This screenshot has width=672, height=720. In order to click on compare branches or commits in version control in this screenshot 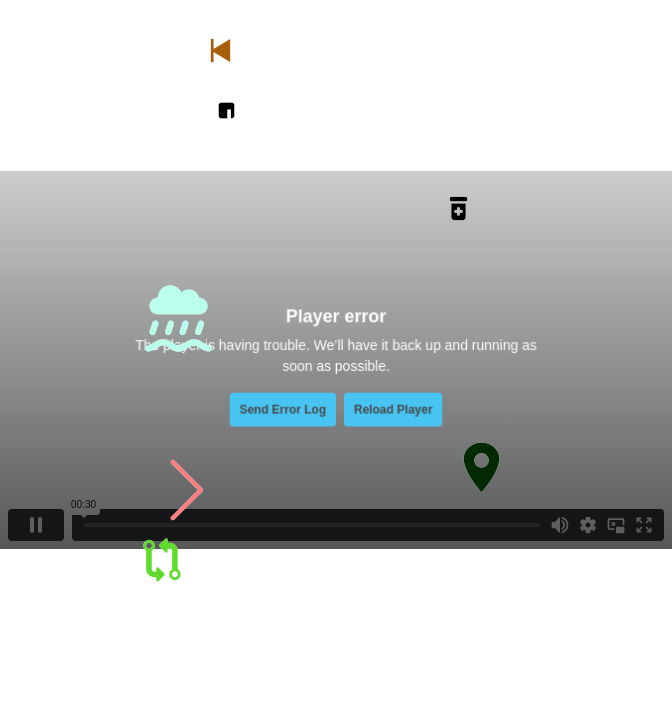, I will do `click(162, 560)`.